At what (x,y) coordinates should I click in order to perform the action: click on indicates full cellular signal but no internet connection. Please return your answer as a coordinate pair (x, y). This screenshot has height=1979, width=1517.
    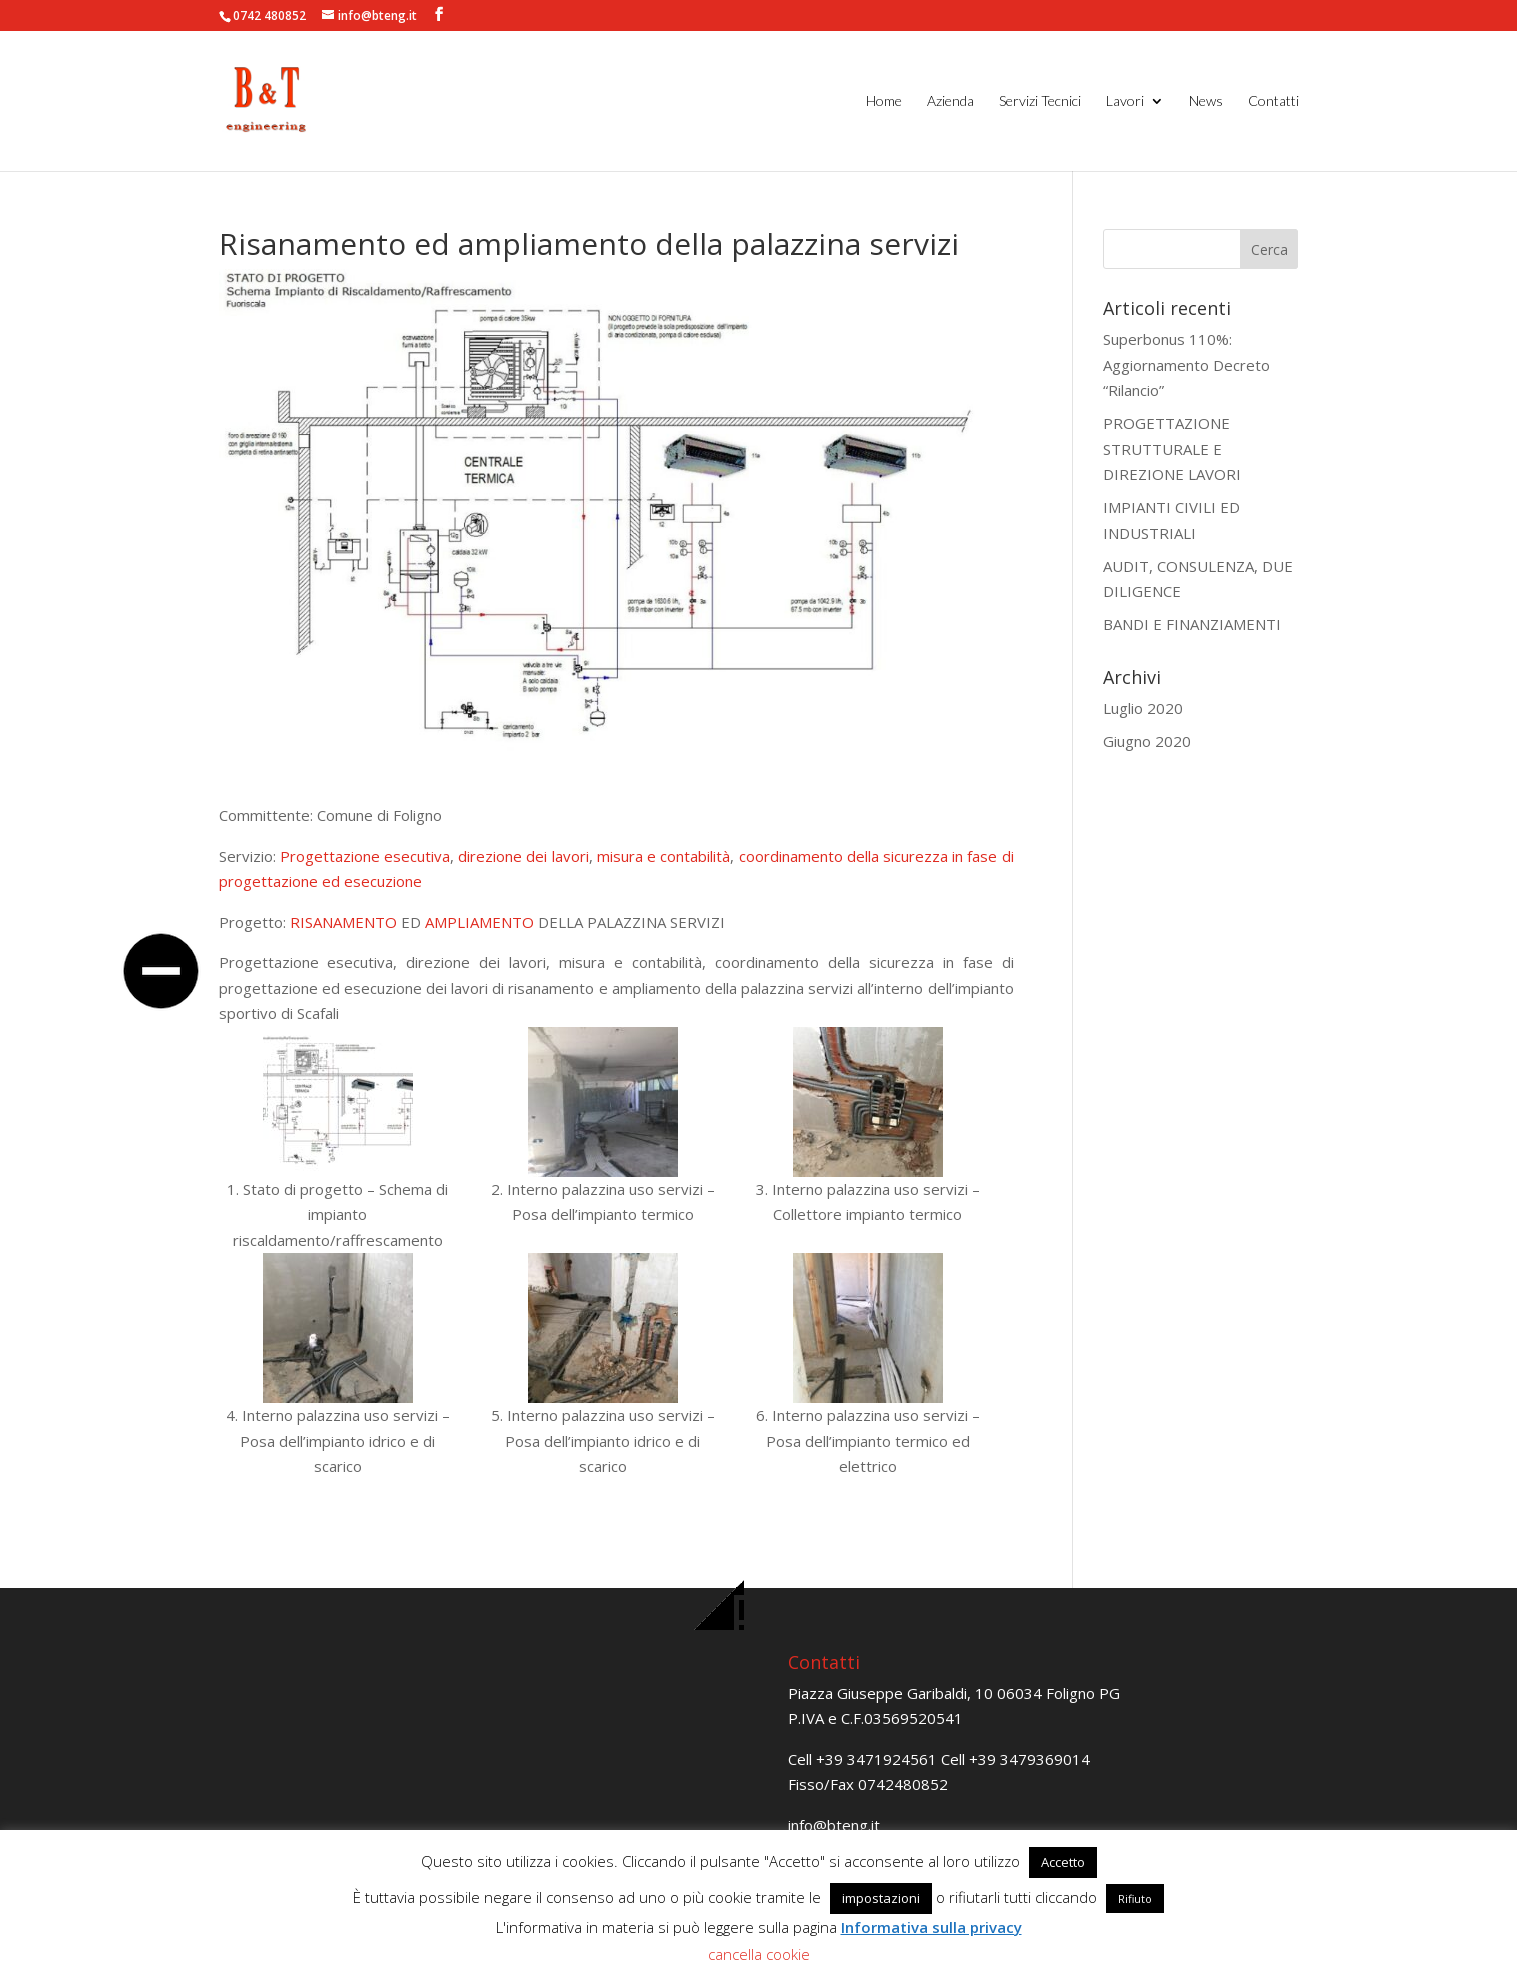
    Looking at the image, I should click on (719, 1605).